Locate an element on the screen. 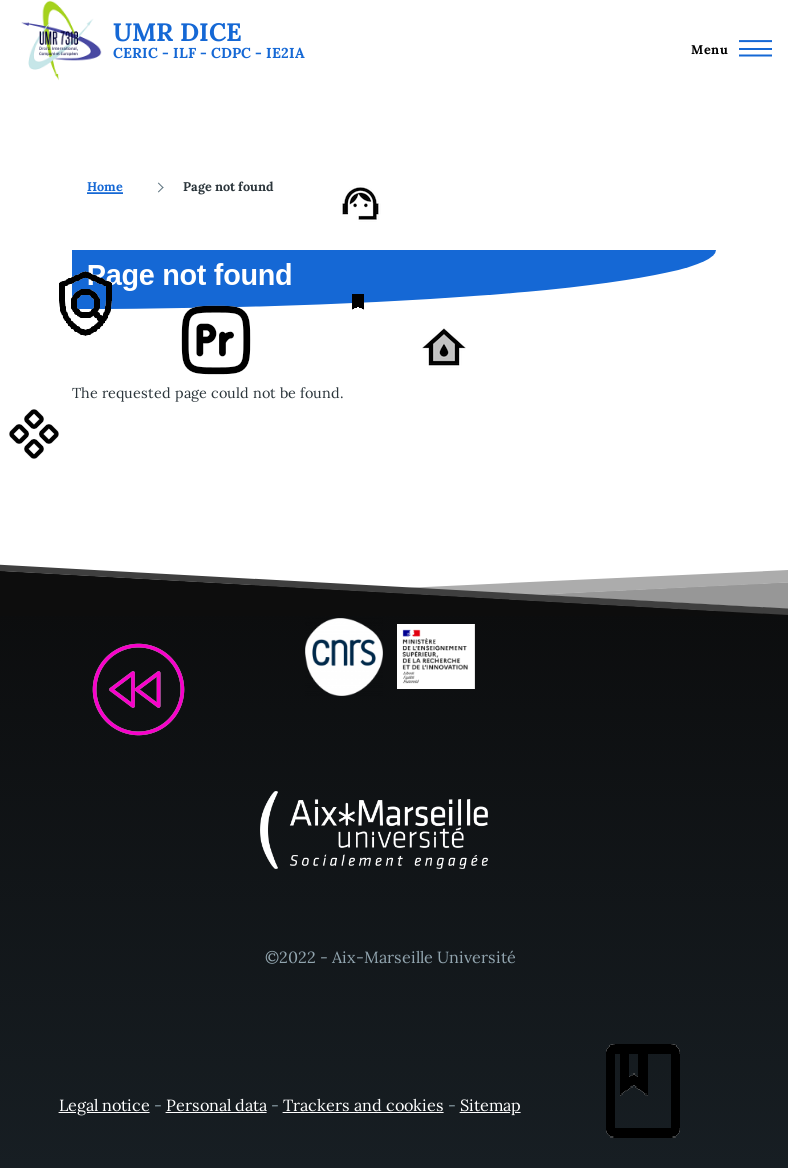  open Adobe Premiere Pro is located at coordinates (216, 340).